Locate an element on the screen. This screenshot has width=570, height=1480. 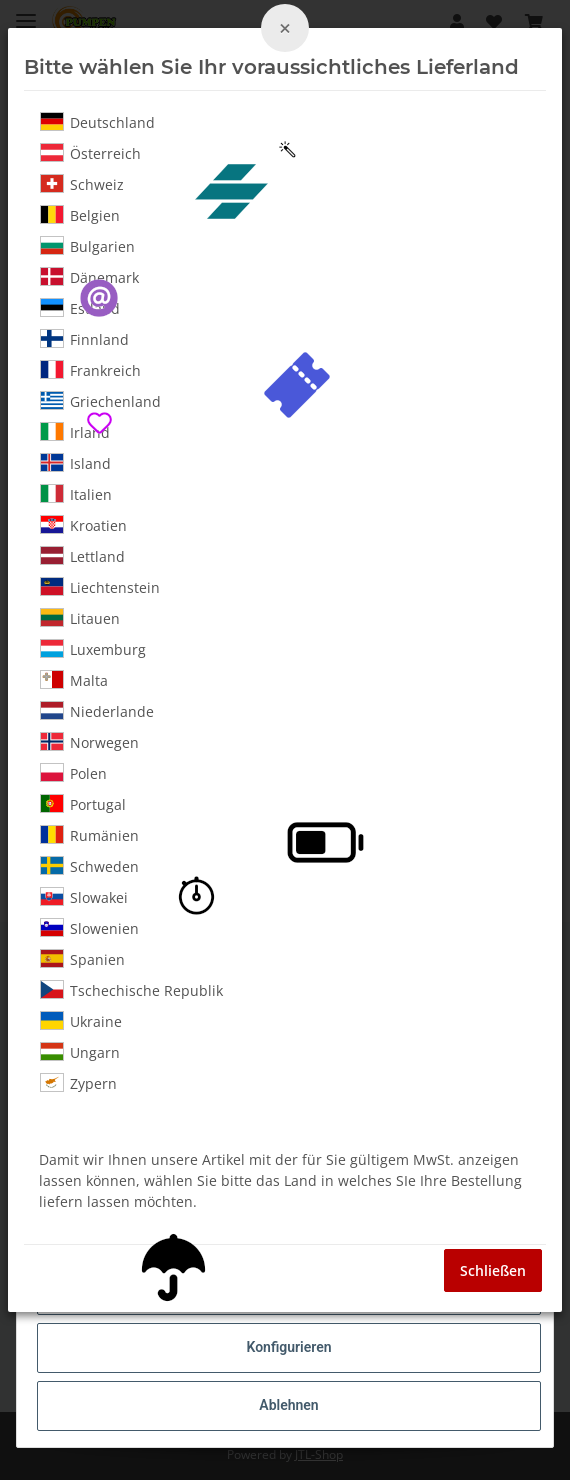
apply auto-enhance or magic adjustments is located at coordinates (287, 149).